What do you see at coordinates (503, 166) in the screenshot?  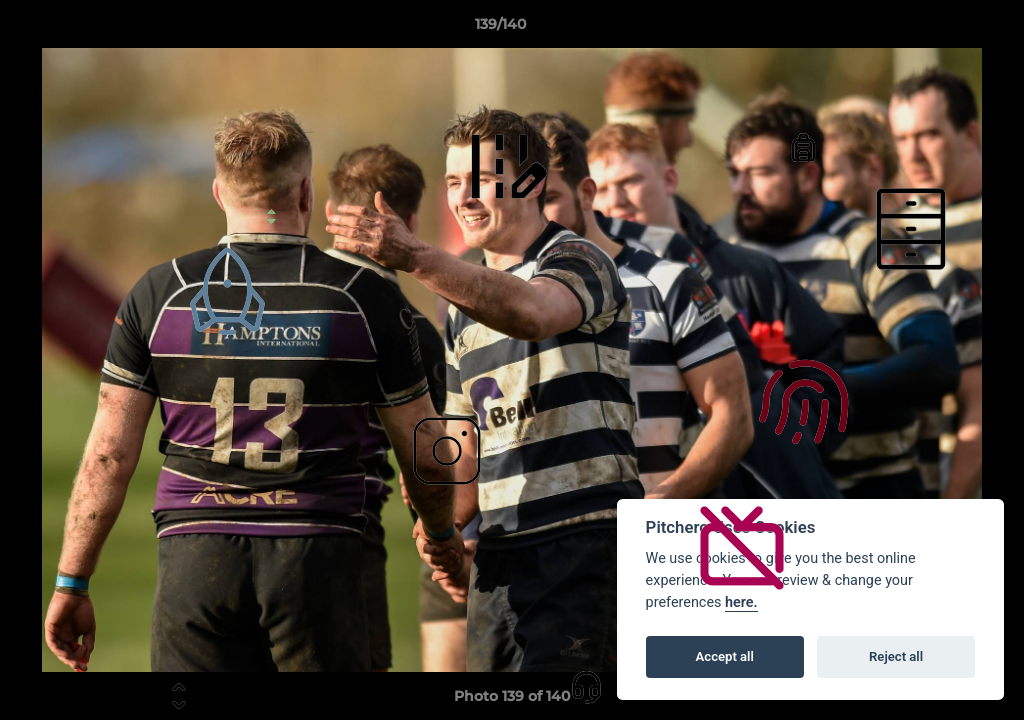 I see `edit road or route details` at bounding box center [503, 166].